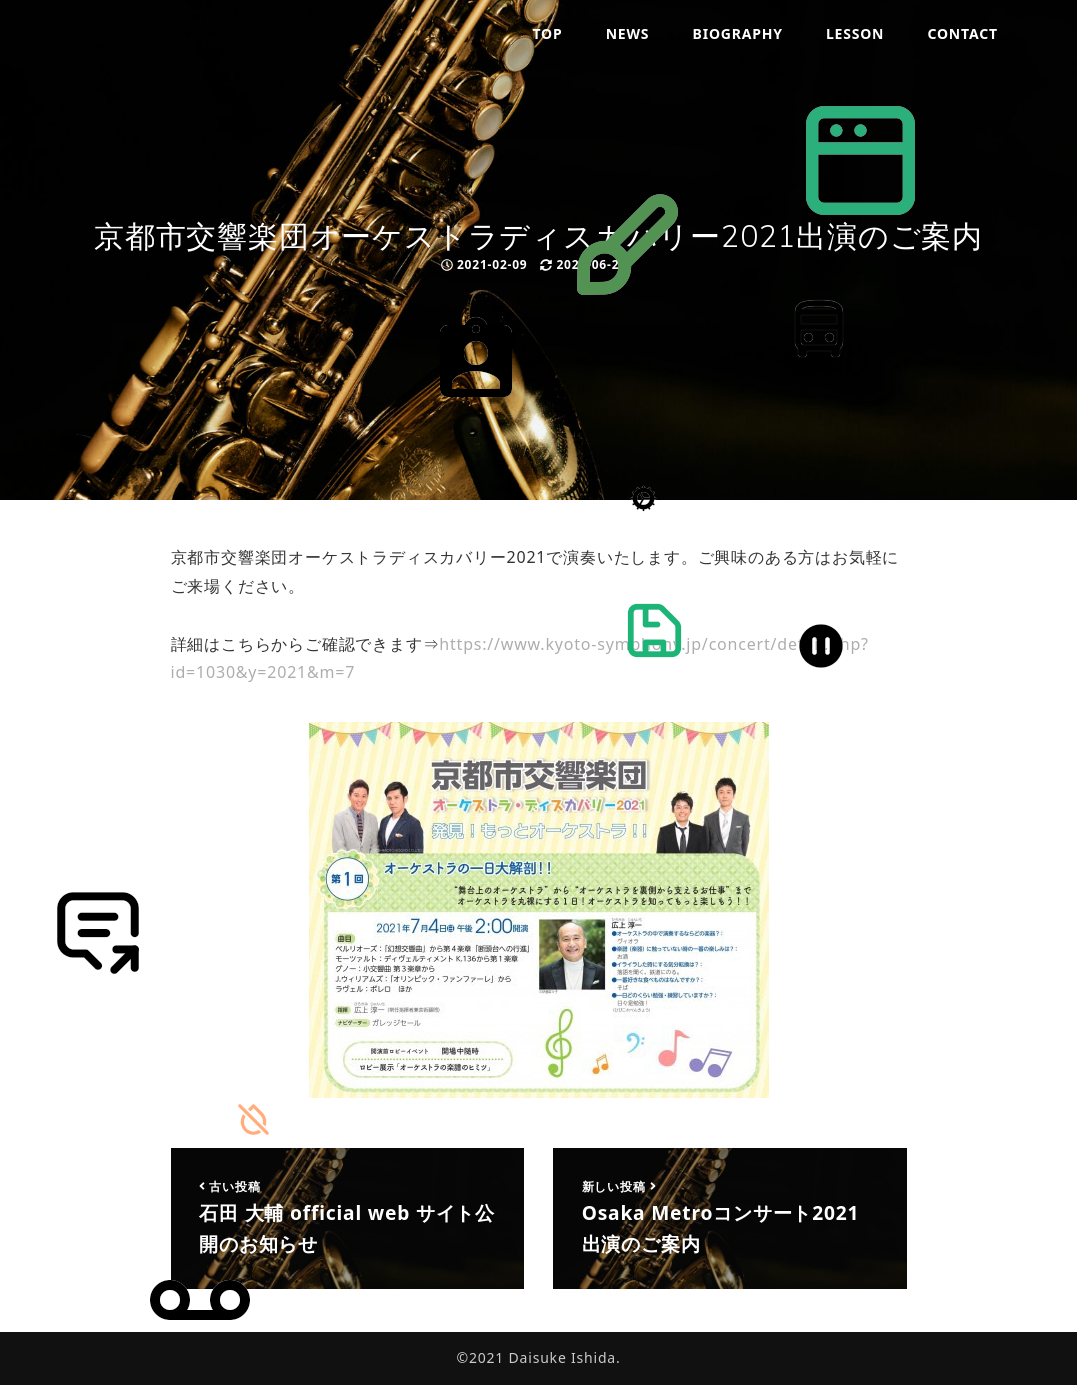 This screenshot has height=1385, width=1077. Describe the element at coordinates (860, 160) in the screenshot. I see `open web browser` at that location.